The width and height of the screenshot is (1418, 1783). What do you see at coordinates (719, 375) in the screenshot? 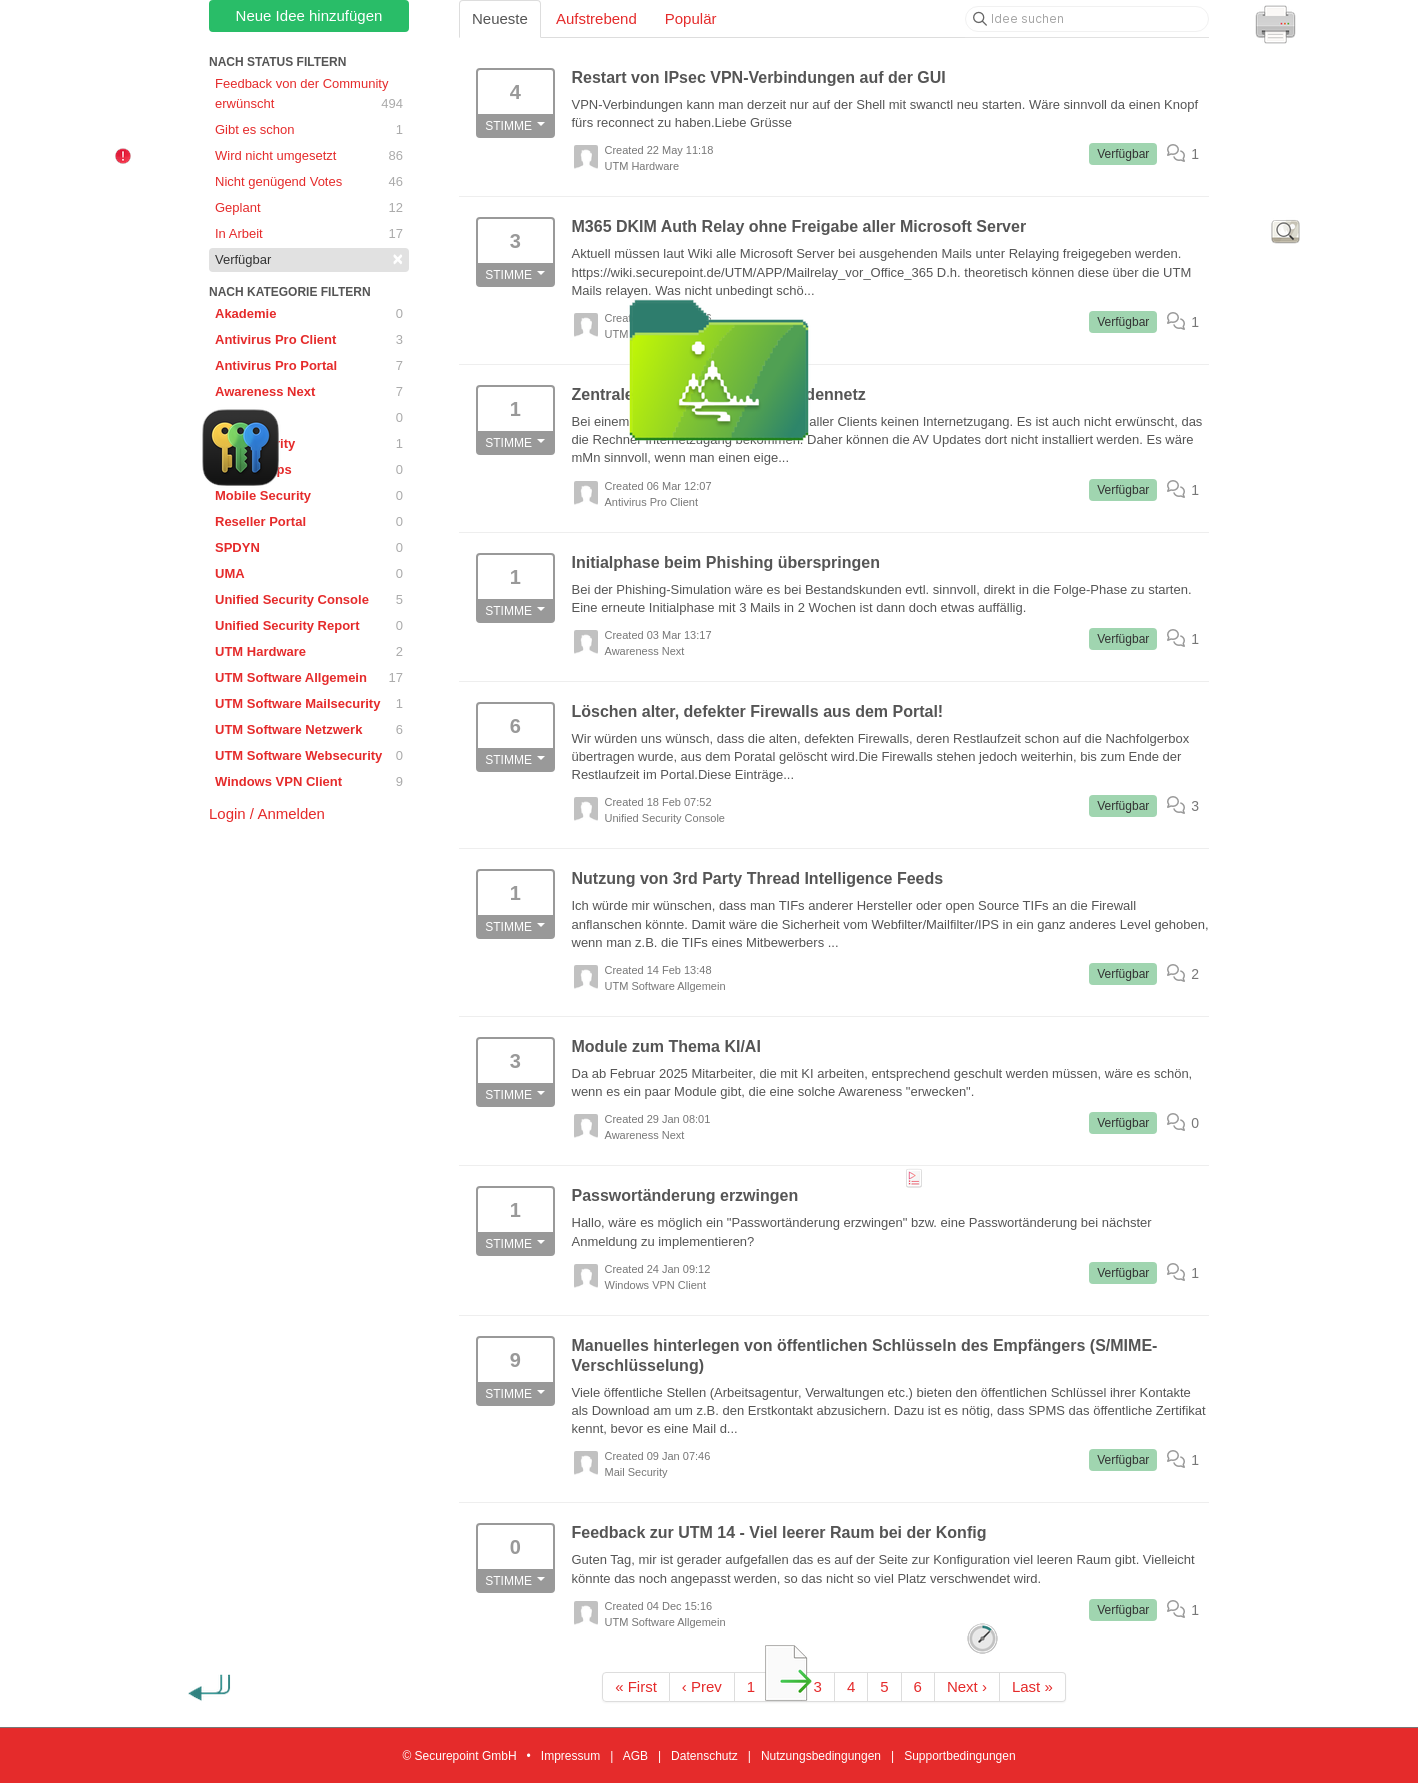
I see `open GameJolt folder` at bounding box center [719, 375].